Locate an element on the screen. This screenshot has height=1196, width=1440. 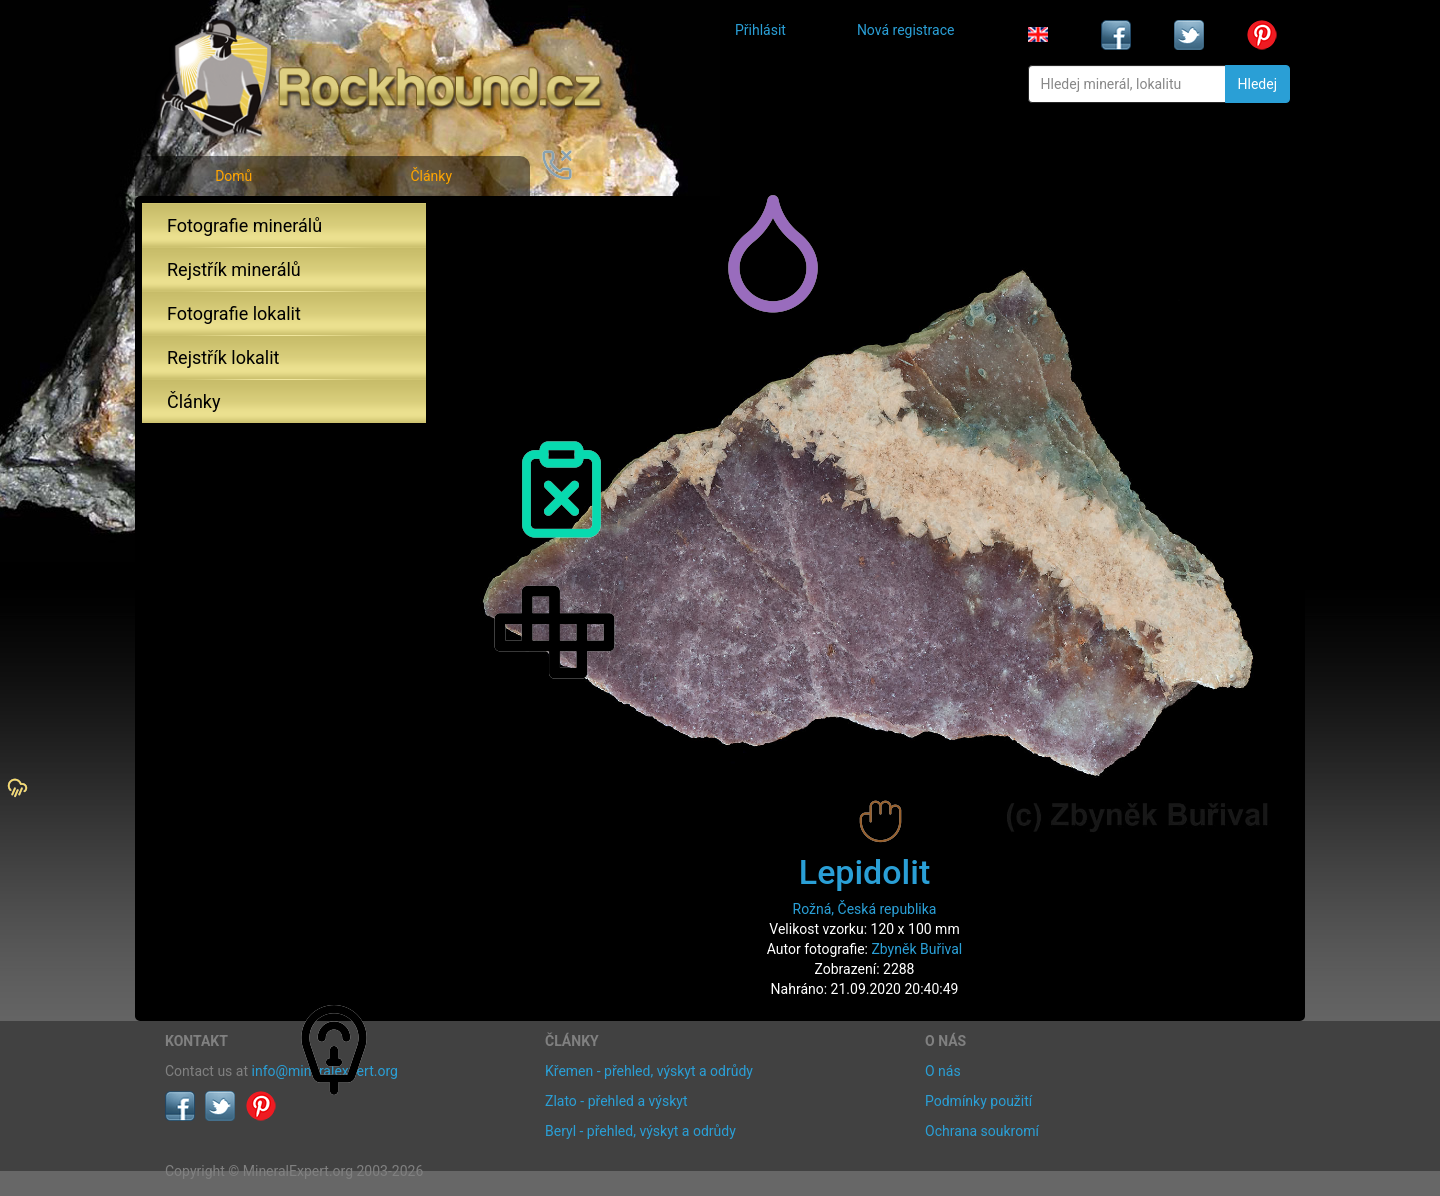
find nearby parking meters is located at coordinates (334, 1050).